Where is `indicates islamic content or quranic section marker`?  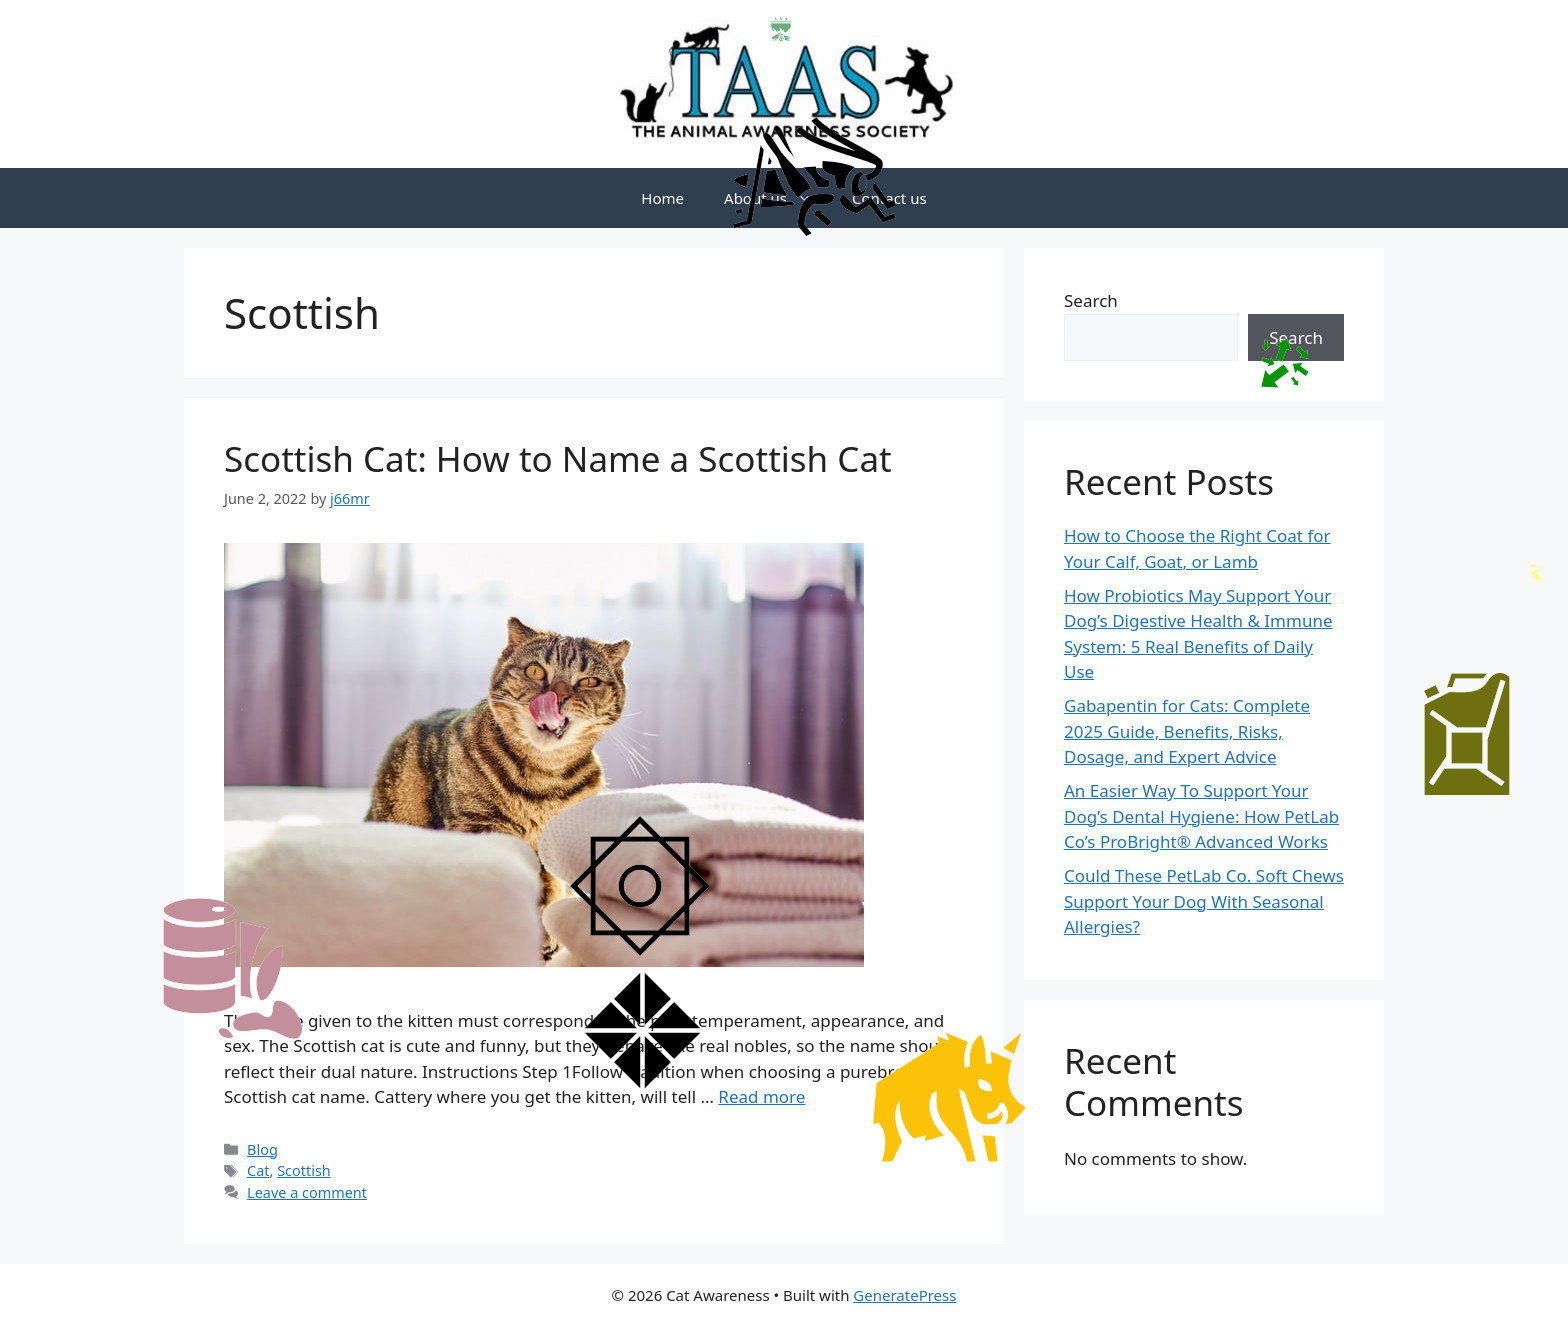 indicates islamic content or quranic section marker is located at coordinates (640, 886).